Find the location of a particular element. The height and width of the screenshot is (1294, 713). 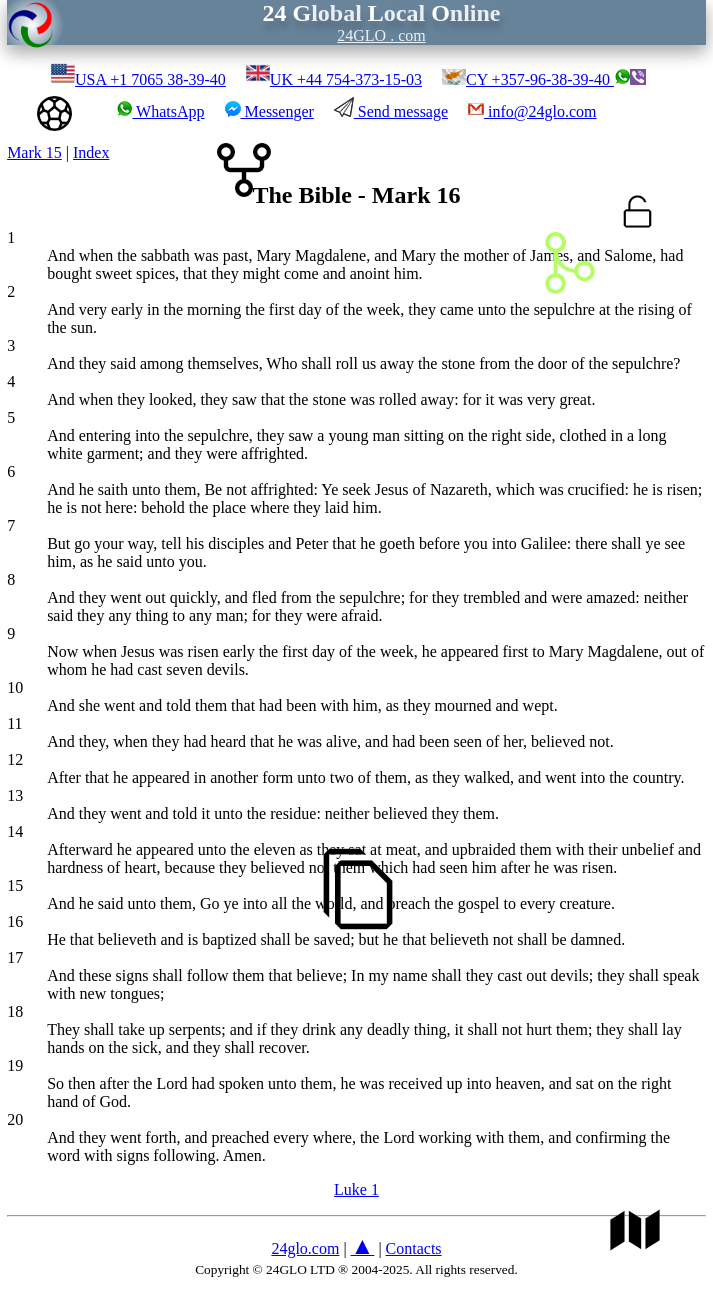

fork a repository is located at coordinates (244, 170).